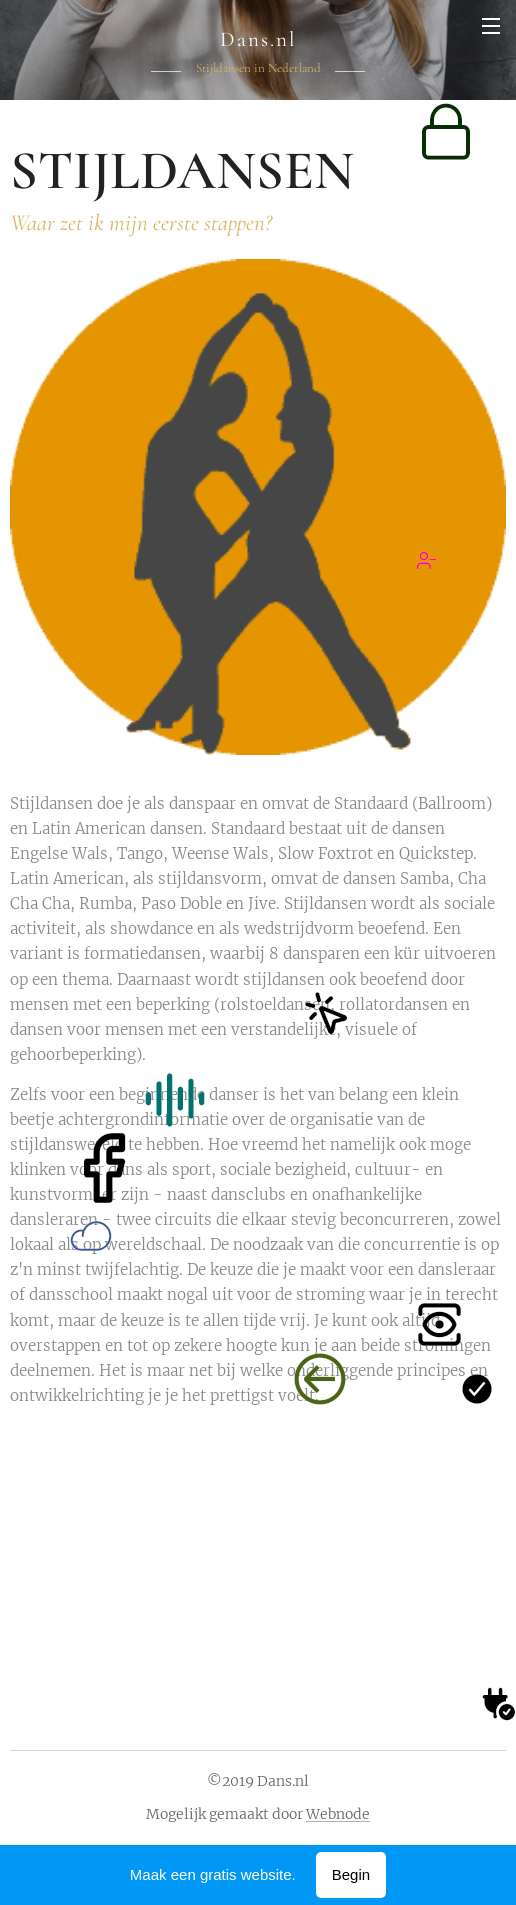  I want to click on open Facebook app, so click(103, 1168).